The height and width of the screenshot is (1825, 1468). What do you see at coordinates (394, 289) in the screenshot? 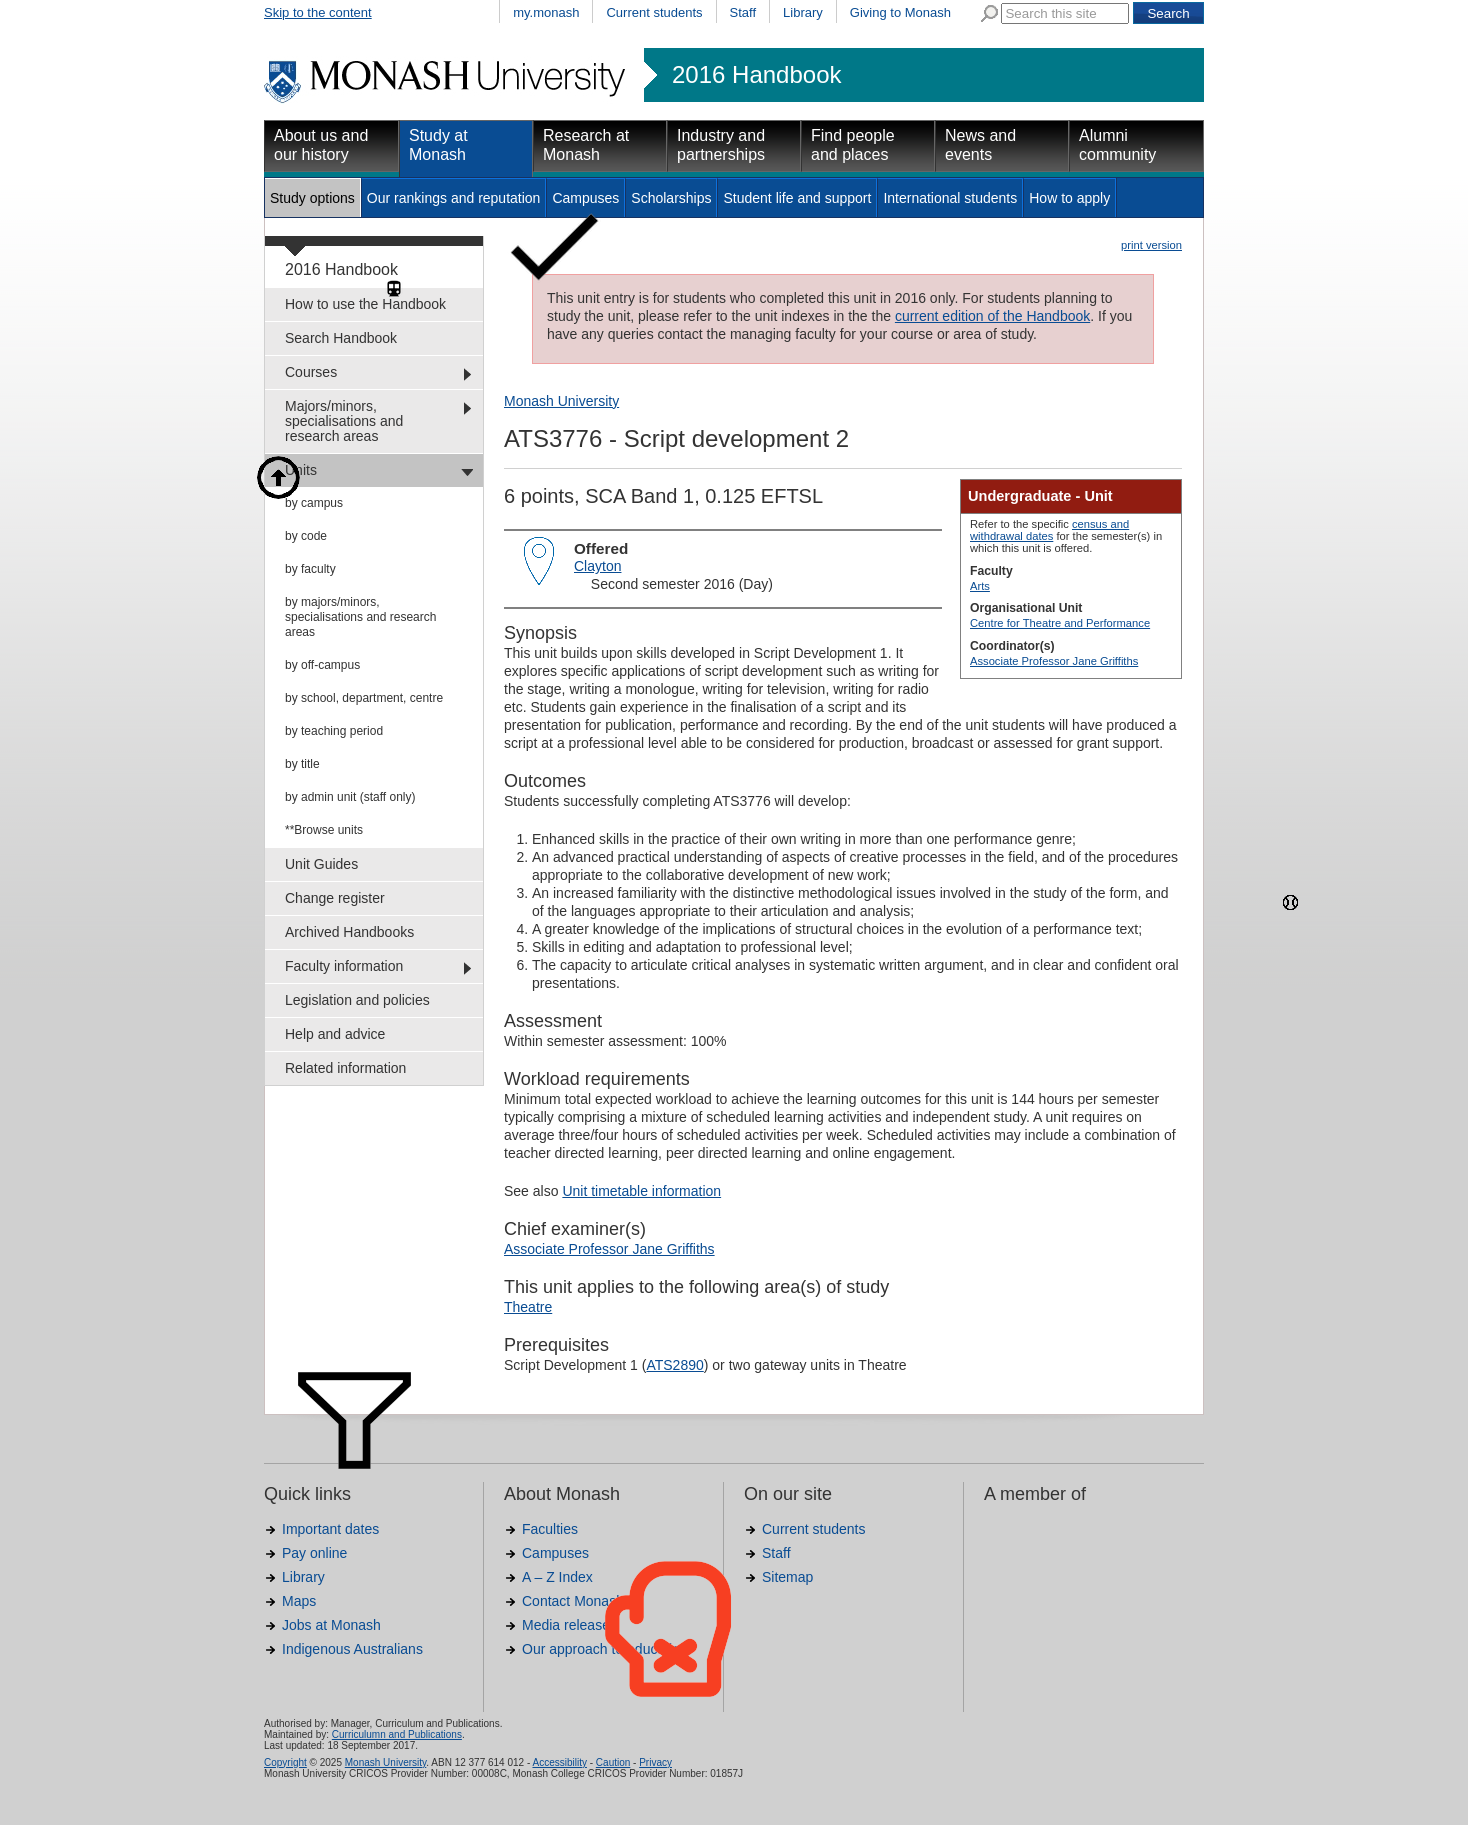
I see `get subway or metro directions` at bounding box center [394, 289].